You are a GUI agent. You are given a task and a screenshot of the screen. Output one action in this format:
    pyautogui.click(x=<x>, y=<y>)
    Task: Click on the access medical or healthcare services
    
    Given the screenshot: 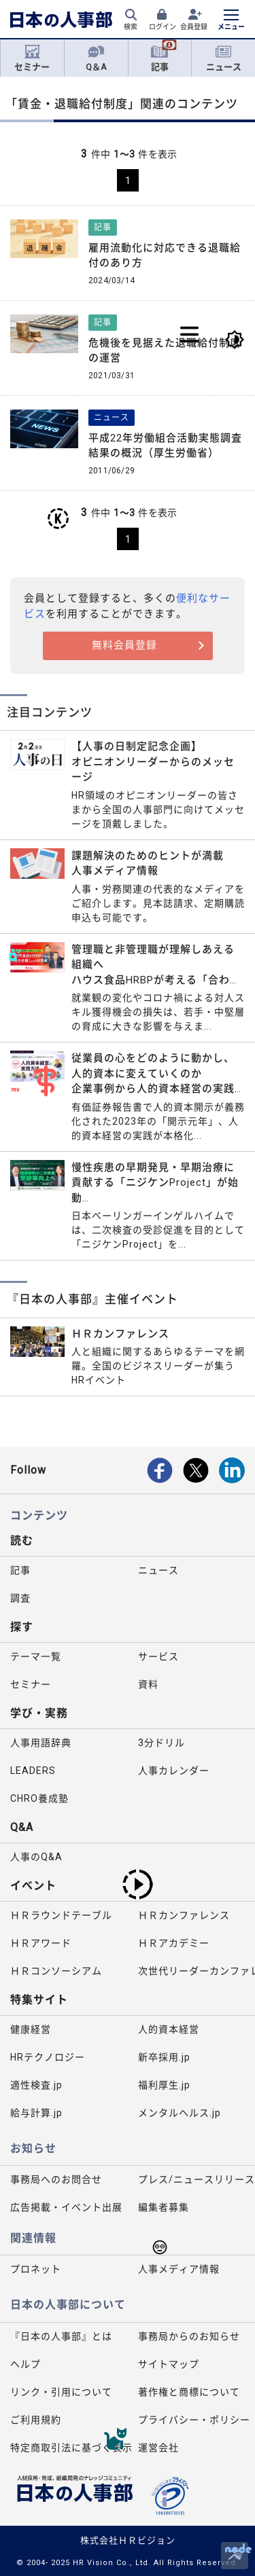 What is the action you would take?
    pyautogui.click(x=46, y=1081)
    